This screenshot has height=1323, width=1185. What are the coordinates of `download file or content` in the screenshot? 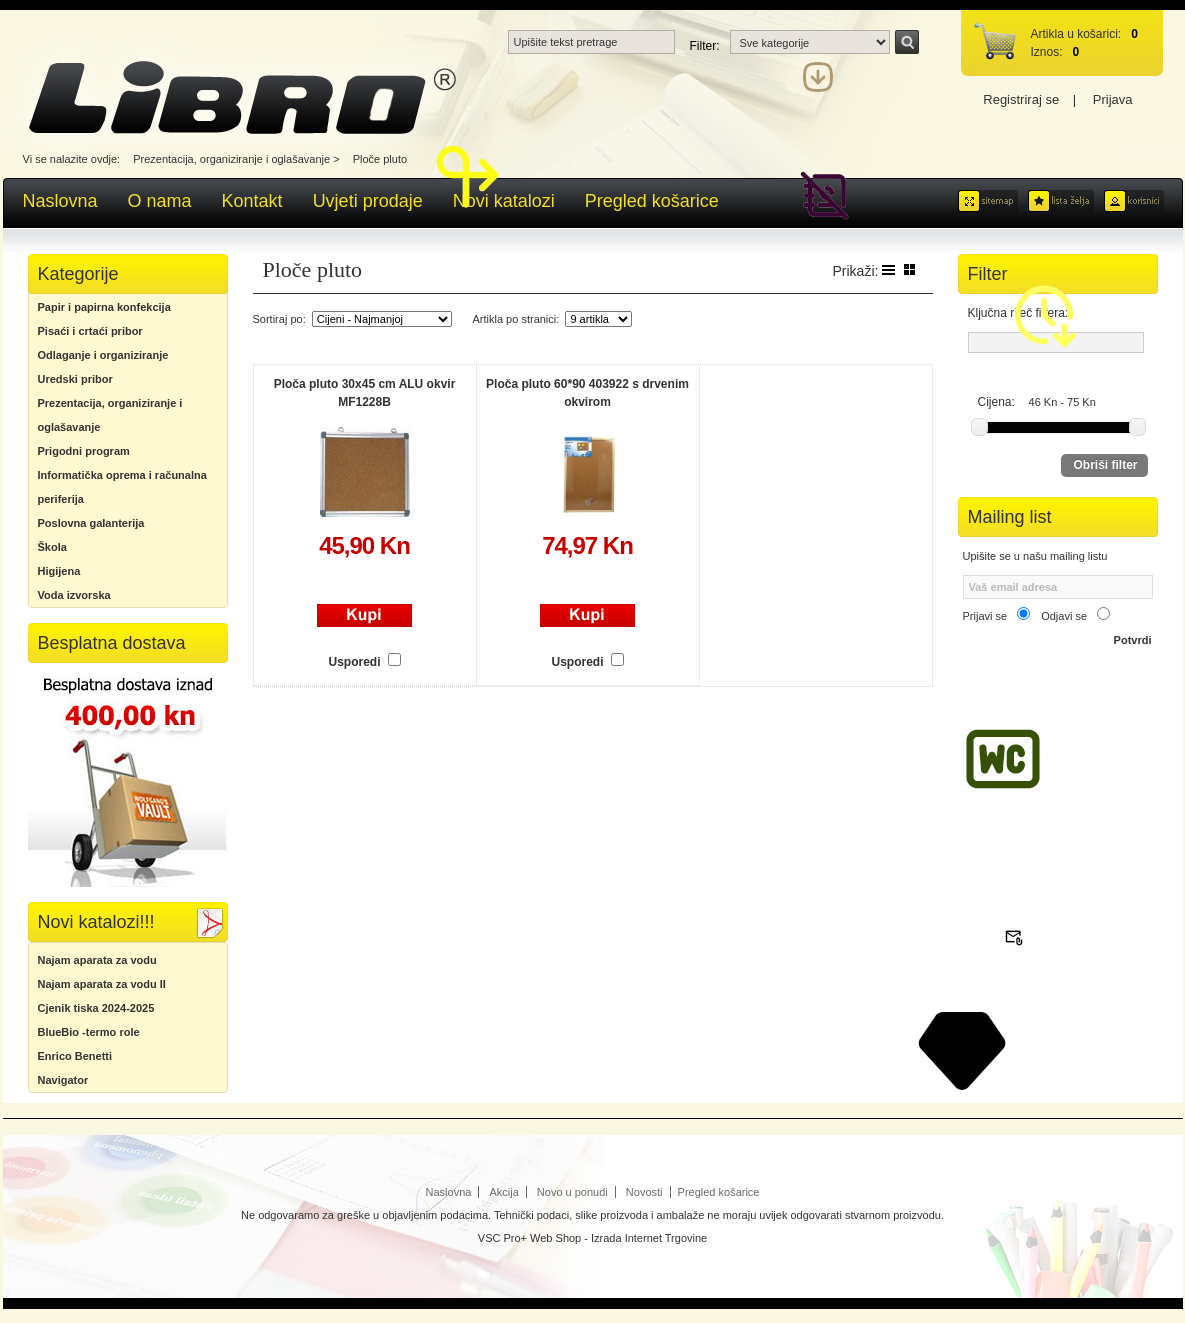 It's located at (818, 77).